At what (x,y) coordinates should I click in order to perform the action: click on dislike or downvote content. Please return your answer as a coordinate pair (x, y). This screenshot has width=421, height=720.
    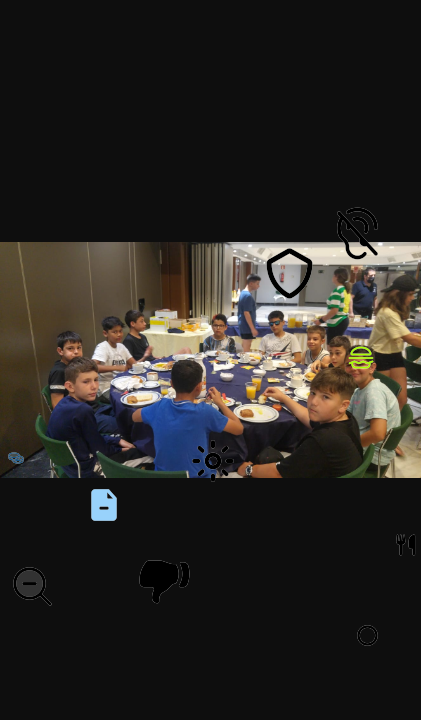
    Looking at the image, I should click on (164, 579).